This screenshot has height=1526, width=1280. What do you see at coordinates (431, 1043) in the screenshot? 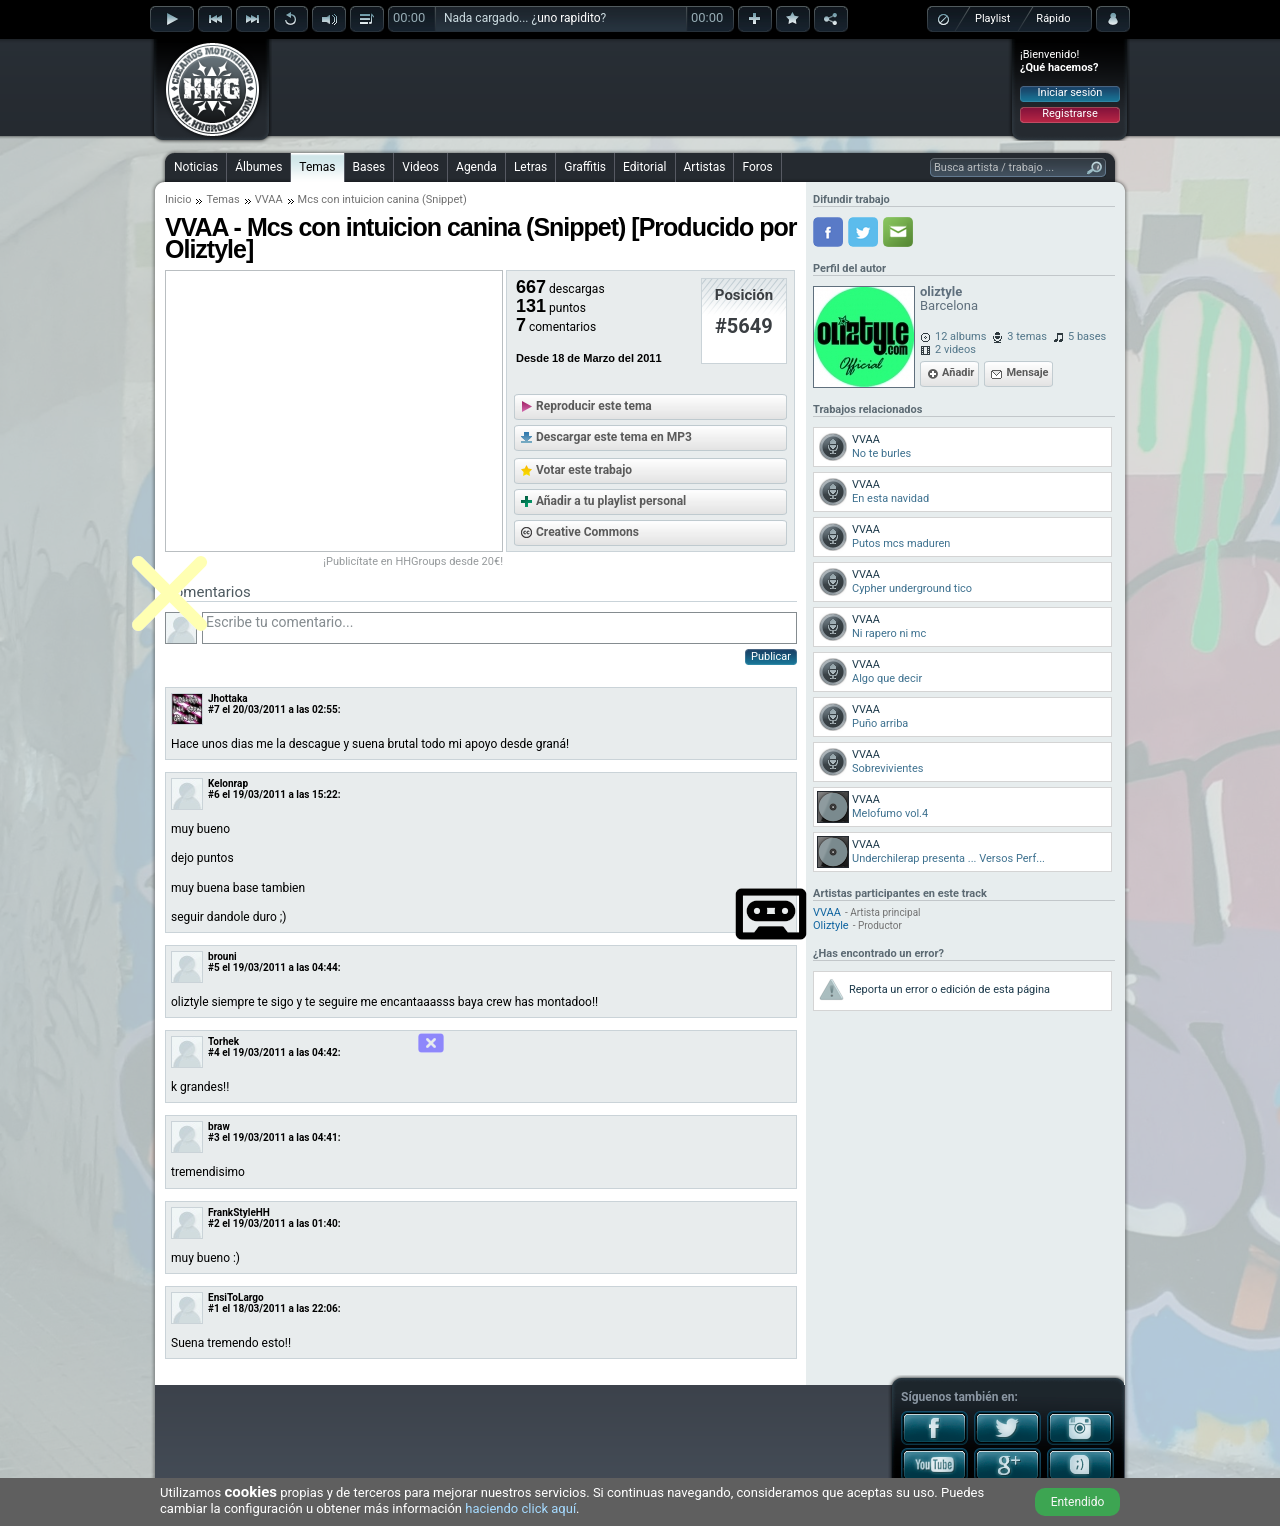
I see `close or dismiss a dialog box` at bounding box center [431, 1043].